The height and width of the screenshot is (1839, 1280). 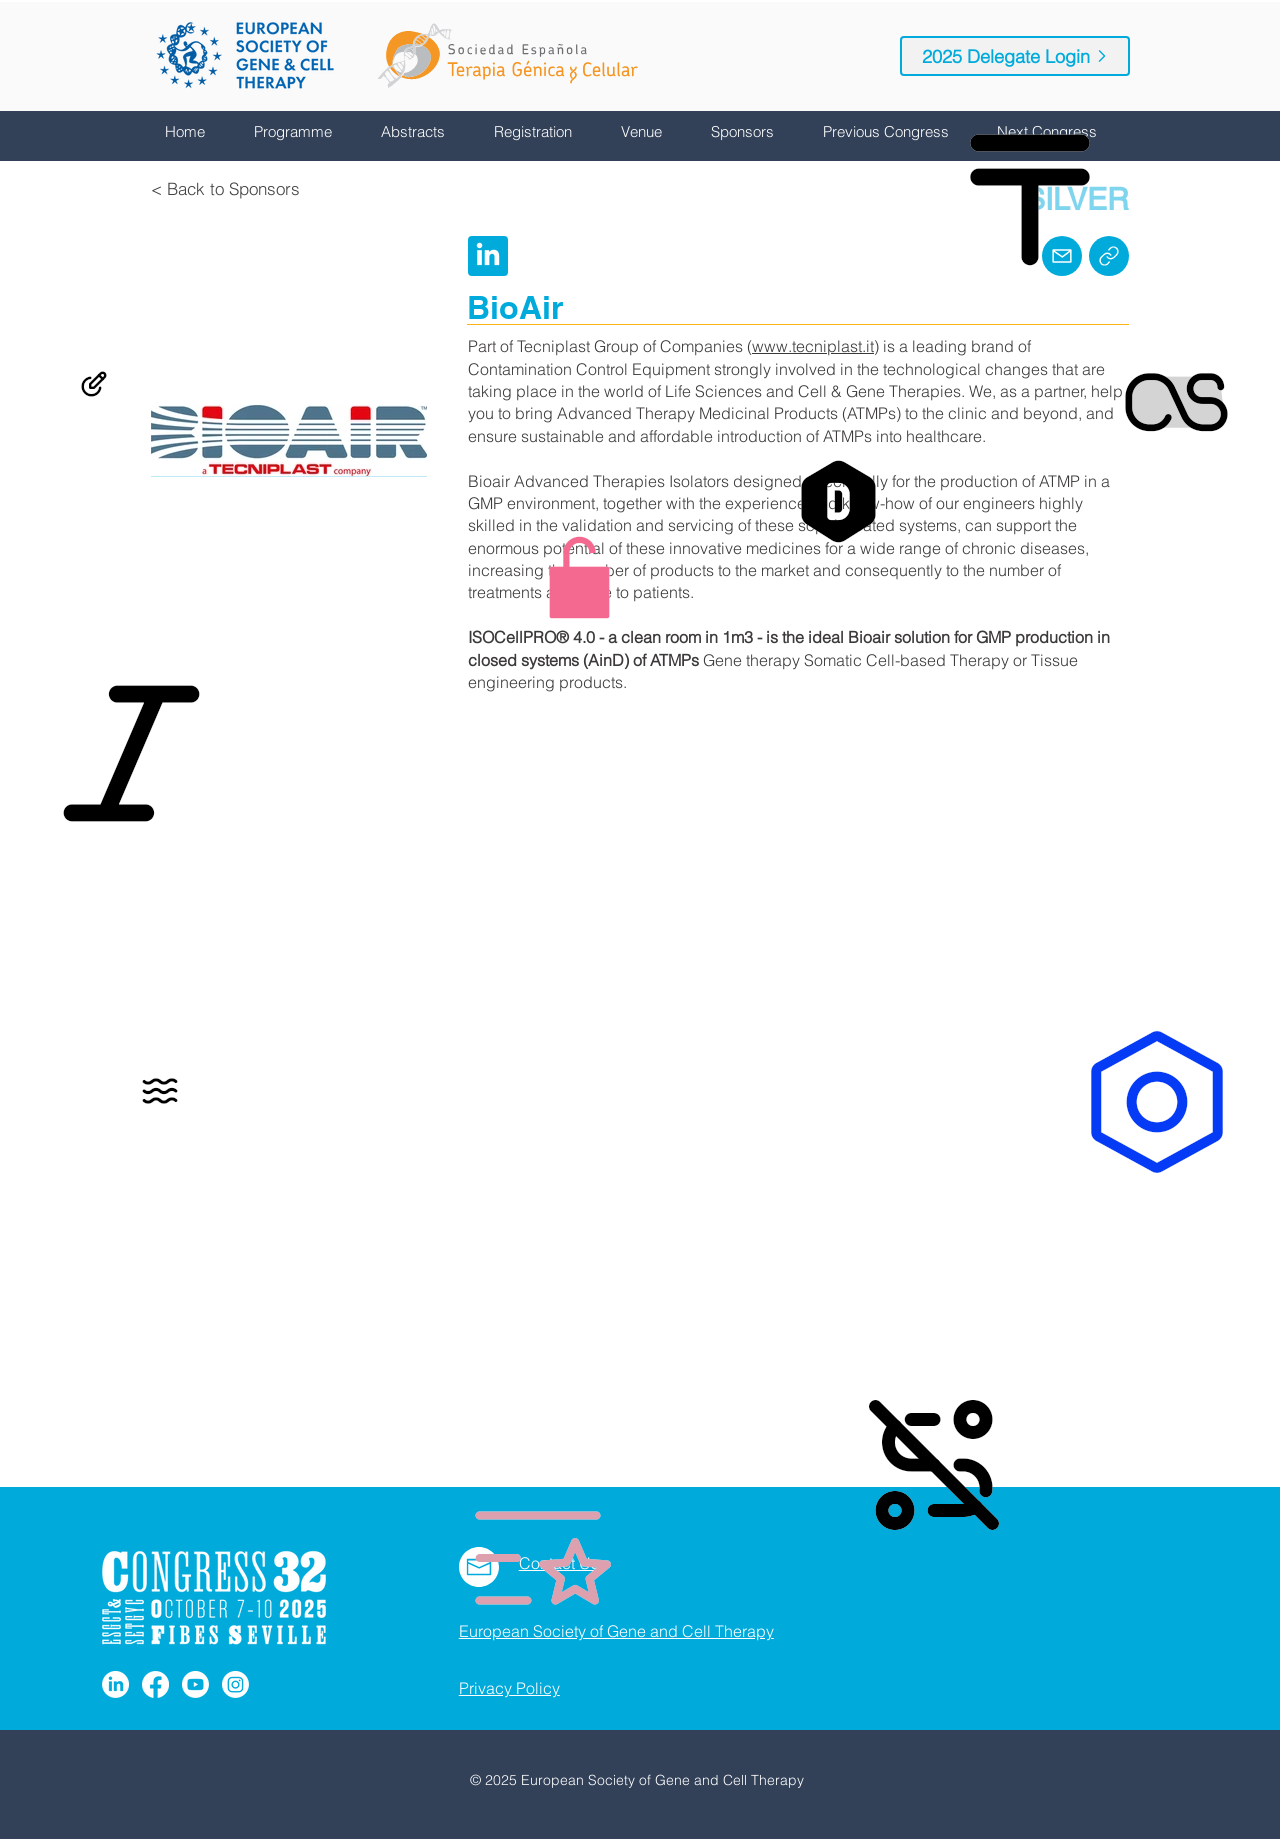 What do you see at coordinates (538, 1558) in the screenshot?
I see `view your favorites list` at bounding box center [538, 1558].